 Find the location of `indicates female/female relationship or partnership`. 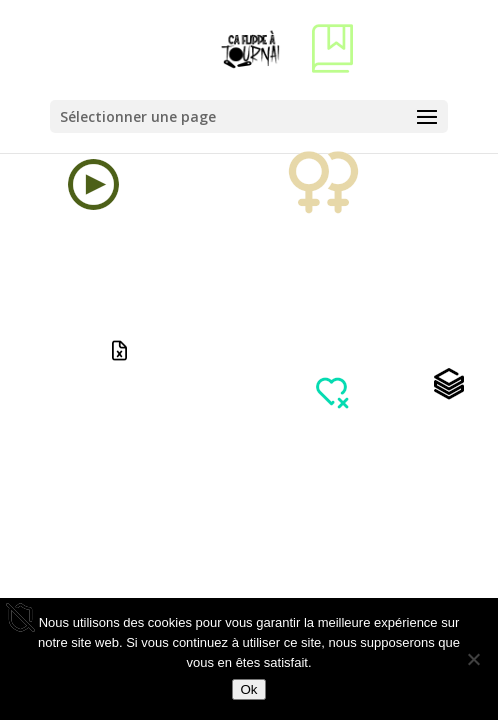

indicates female/female relationship or partnership is located at coordinates (323, 180).